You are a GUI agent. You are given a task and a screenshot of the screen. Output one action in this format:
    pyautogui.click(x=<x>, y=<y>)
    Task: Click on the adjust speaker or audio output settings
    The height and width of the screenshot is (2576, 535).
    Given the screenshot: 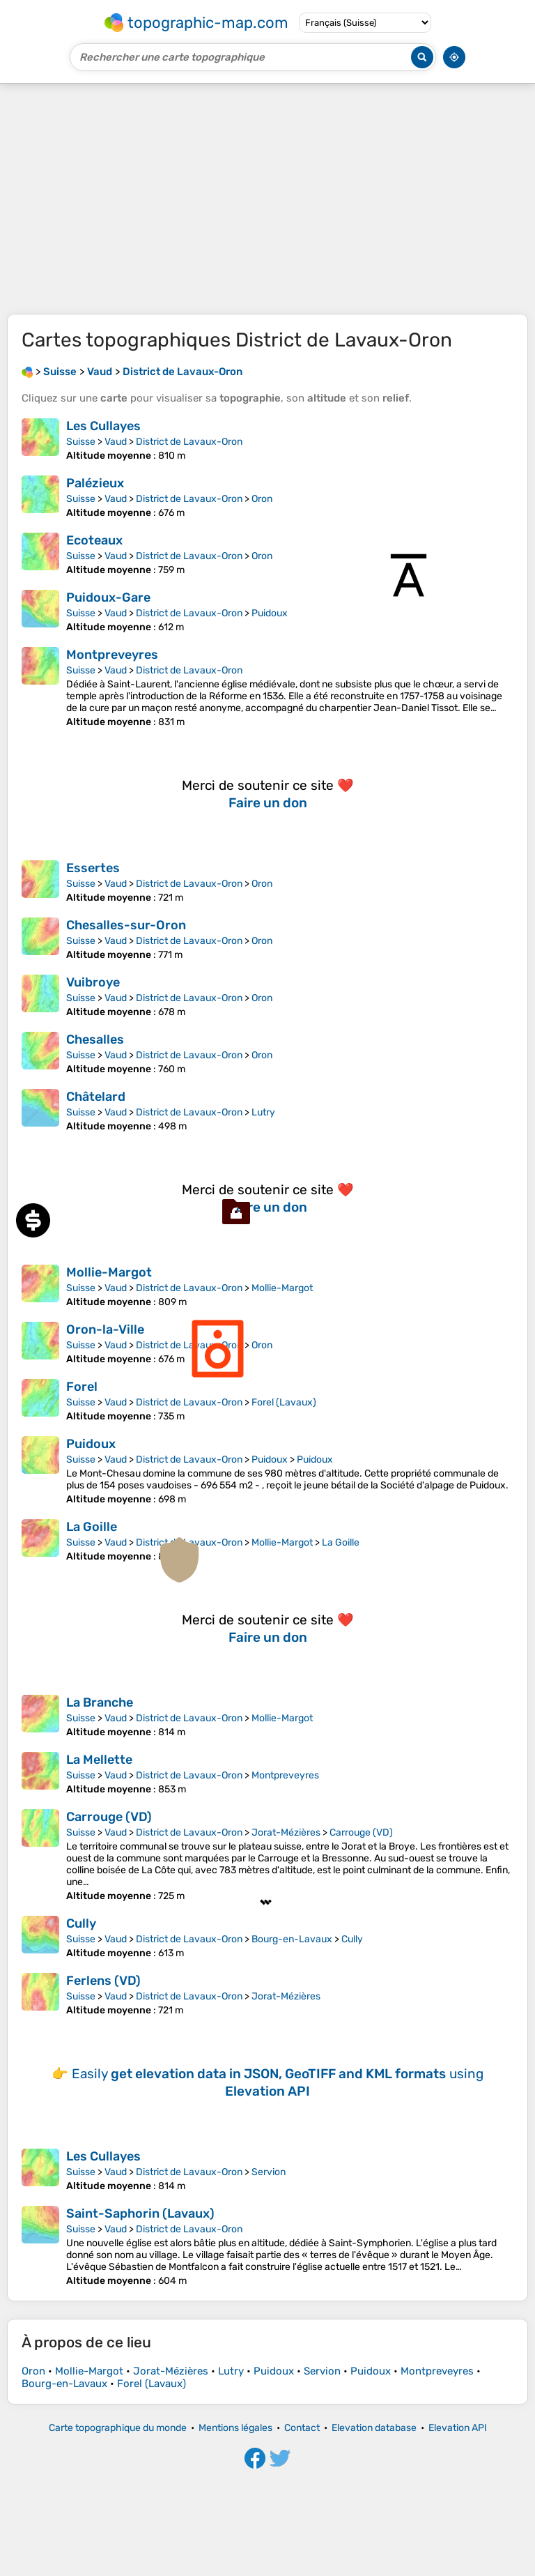 What is the action you would take?
    pyautogui.click(x=217, y=1348)
    